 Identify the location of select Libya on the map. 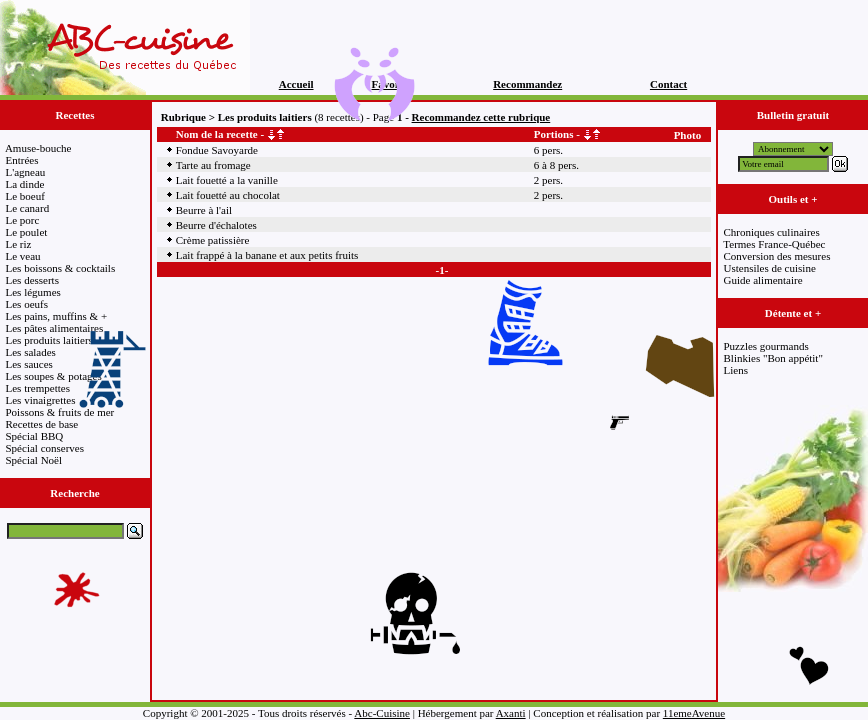
(680, 366).